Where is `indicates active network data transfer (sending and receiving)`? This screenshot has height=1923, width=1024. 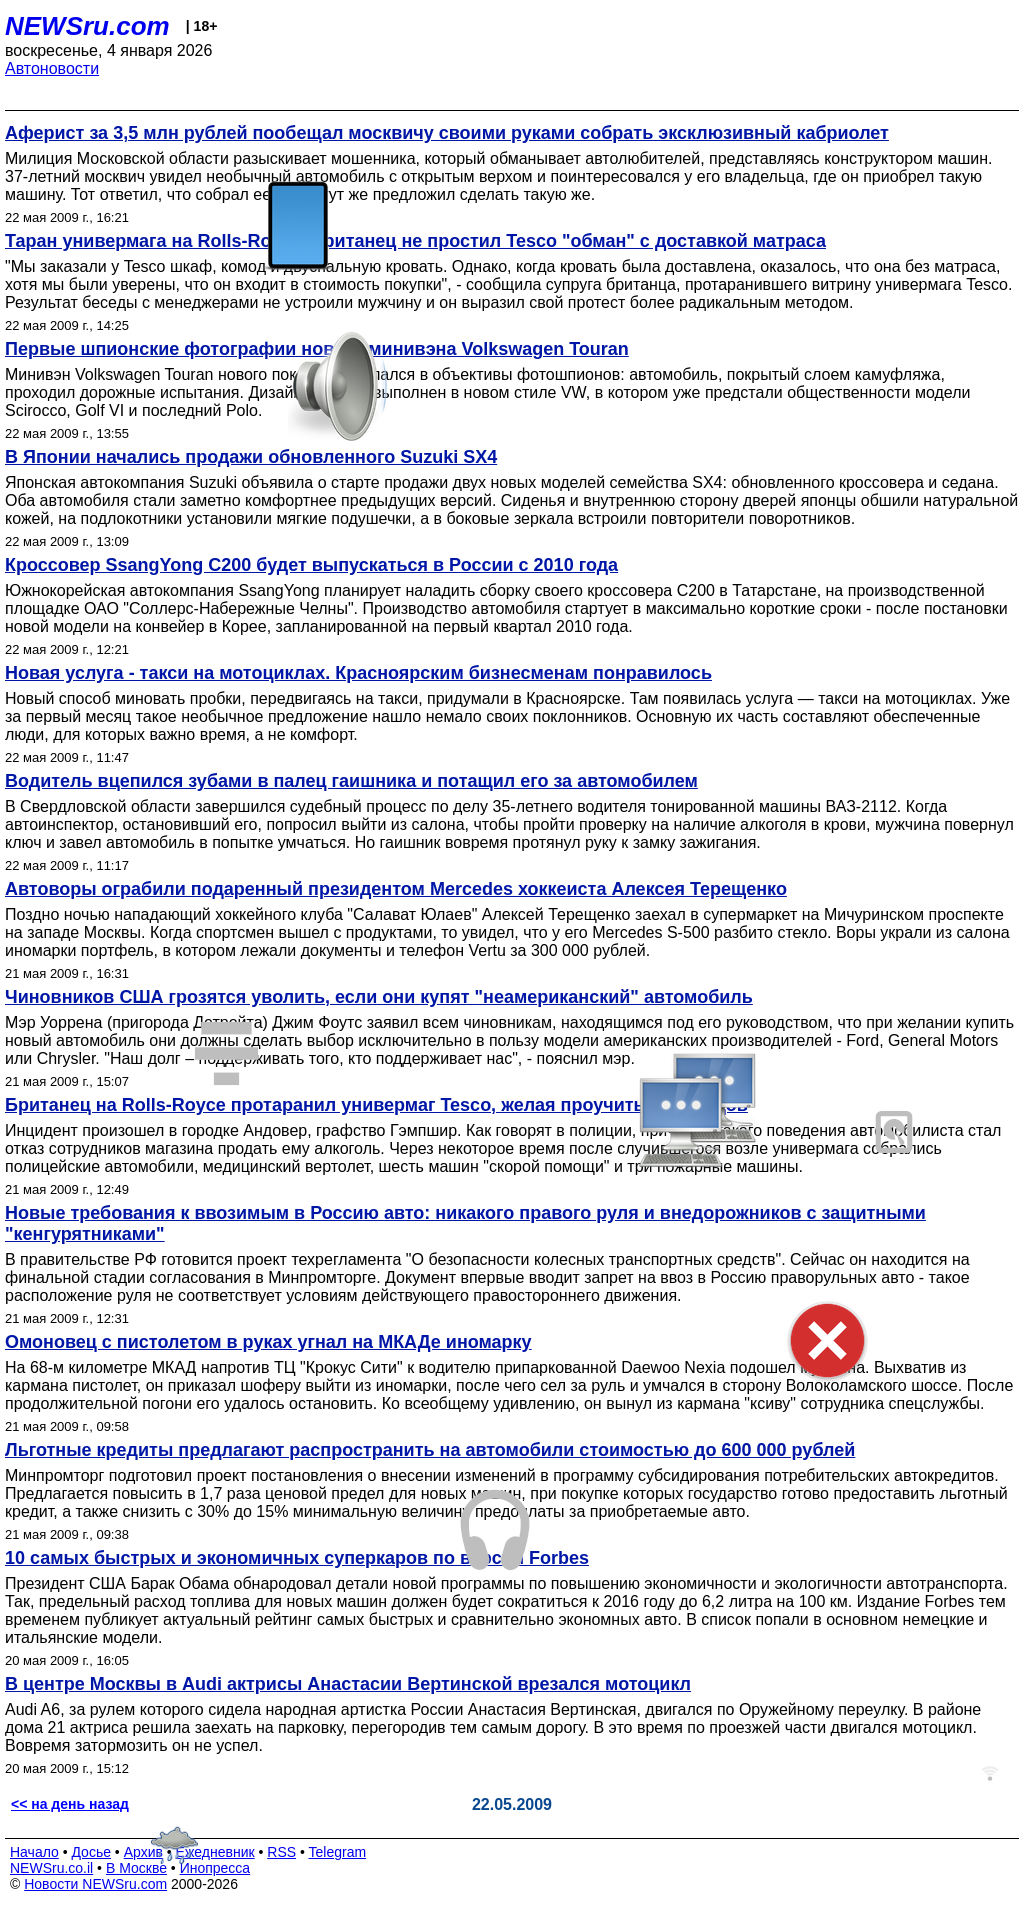 indicates active network data transfer (sending and receiving) is located at coordinates (696, 1110).